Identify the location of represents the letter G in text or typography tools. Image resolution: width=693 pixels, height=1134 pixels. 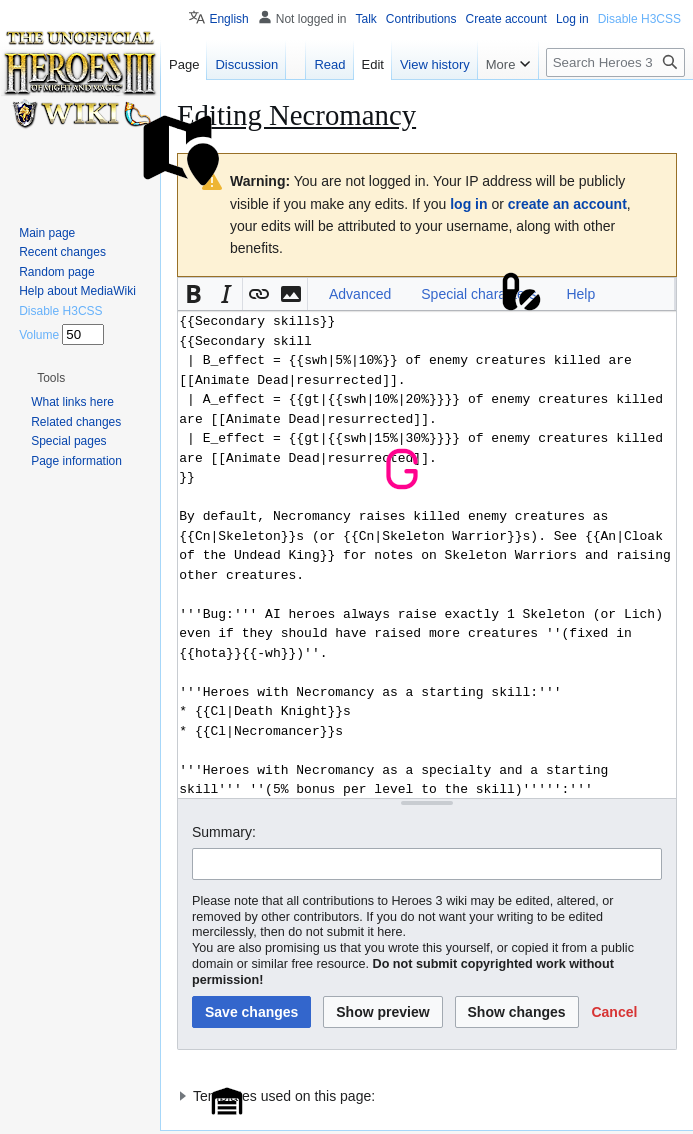
(402, 469).